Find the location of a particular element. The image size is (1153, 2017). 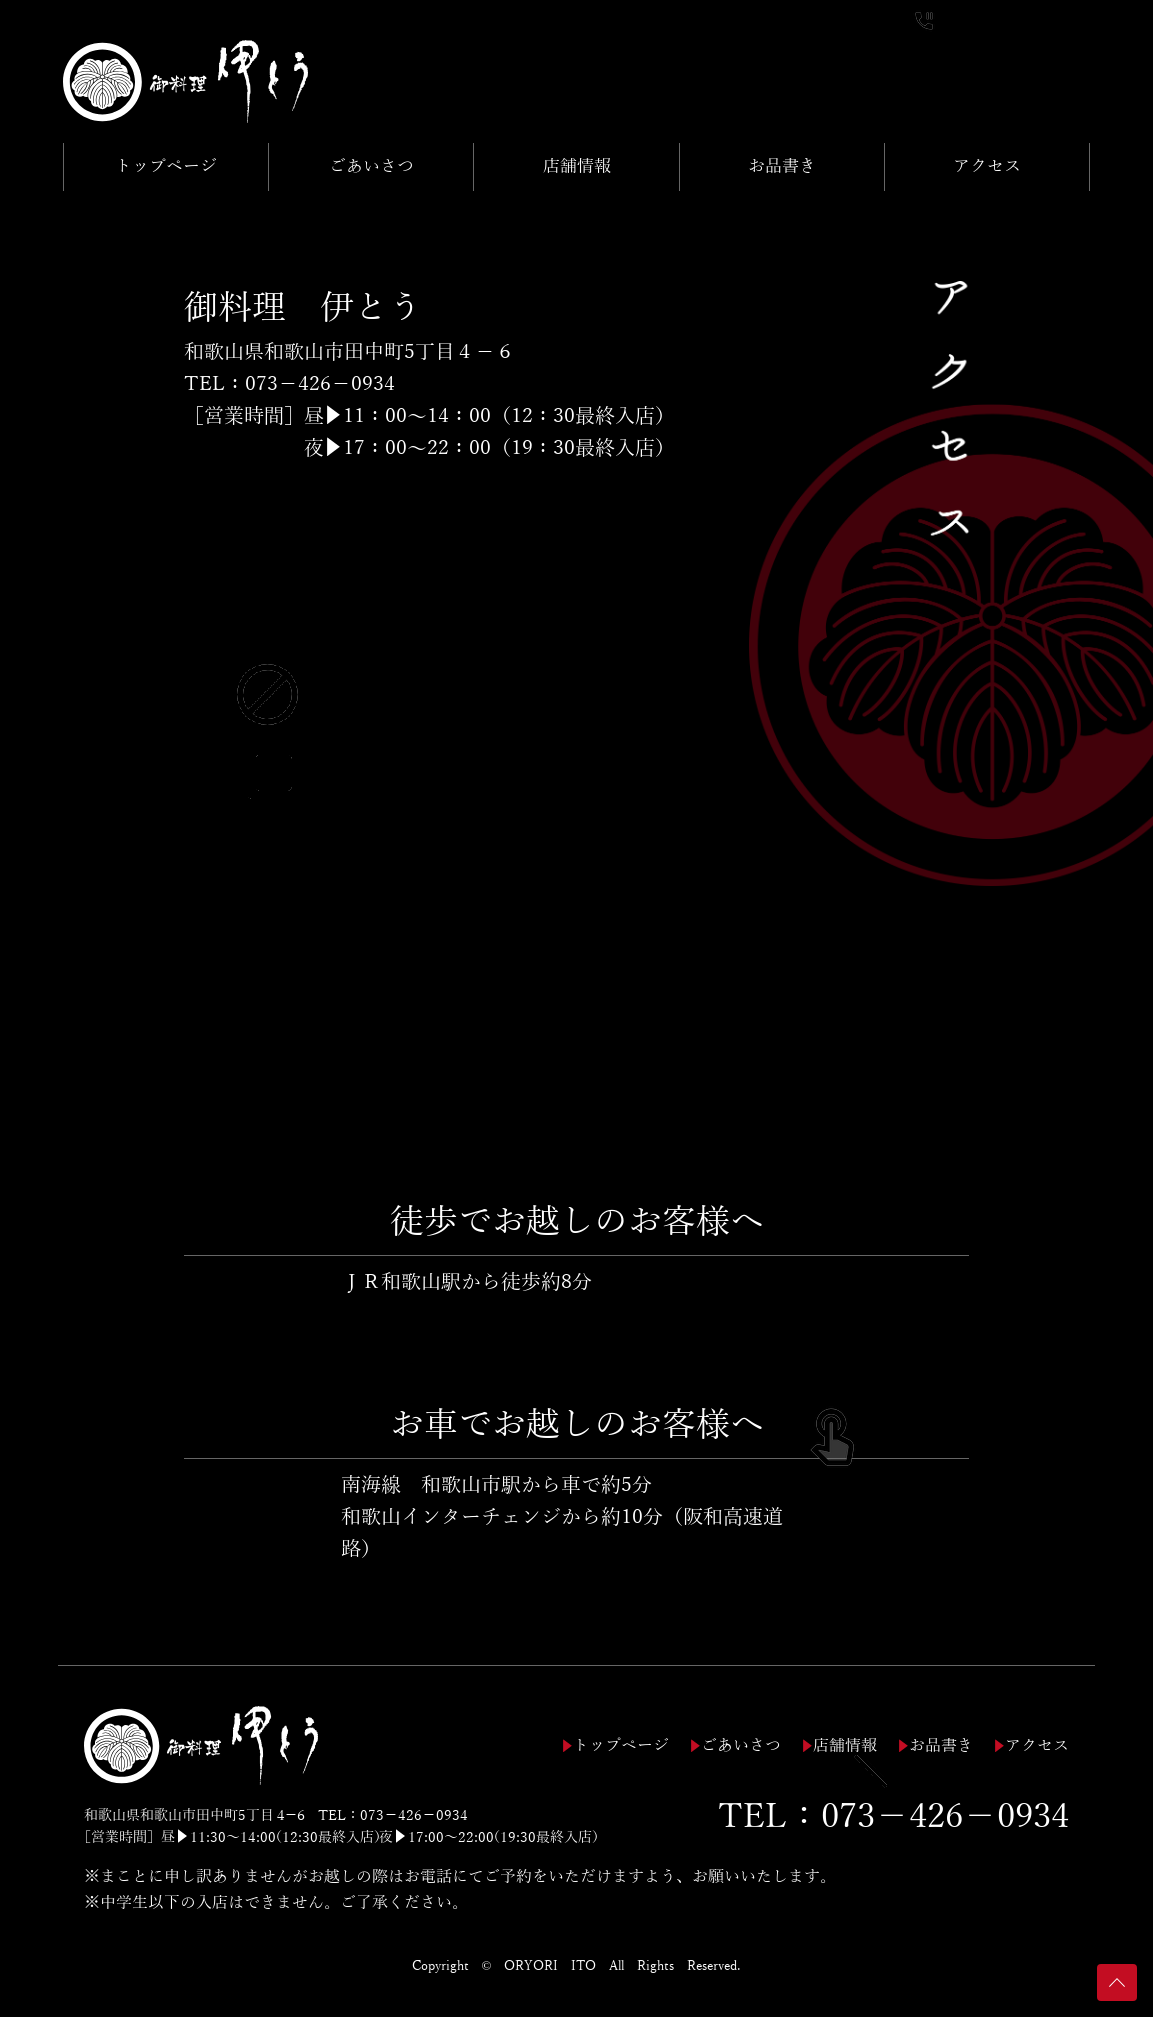

block or ban a user is located at coordinates (267, 694).